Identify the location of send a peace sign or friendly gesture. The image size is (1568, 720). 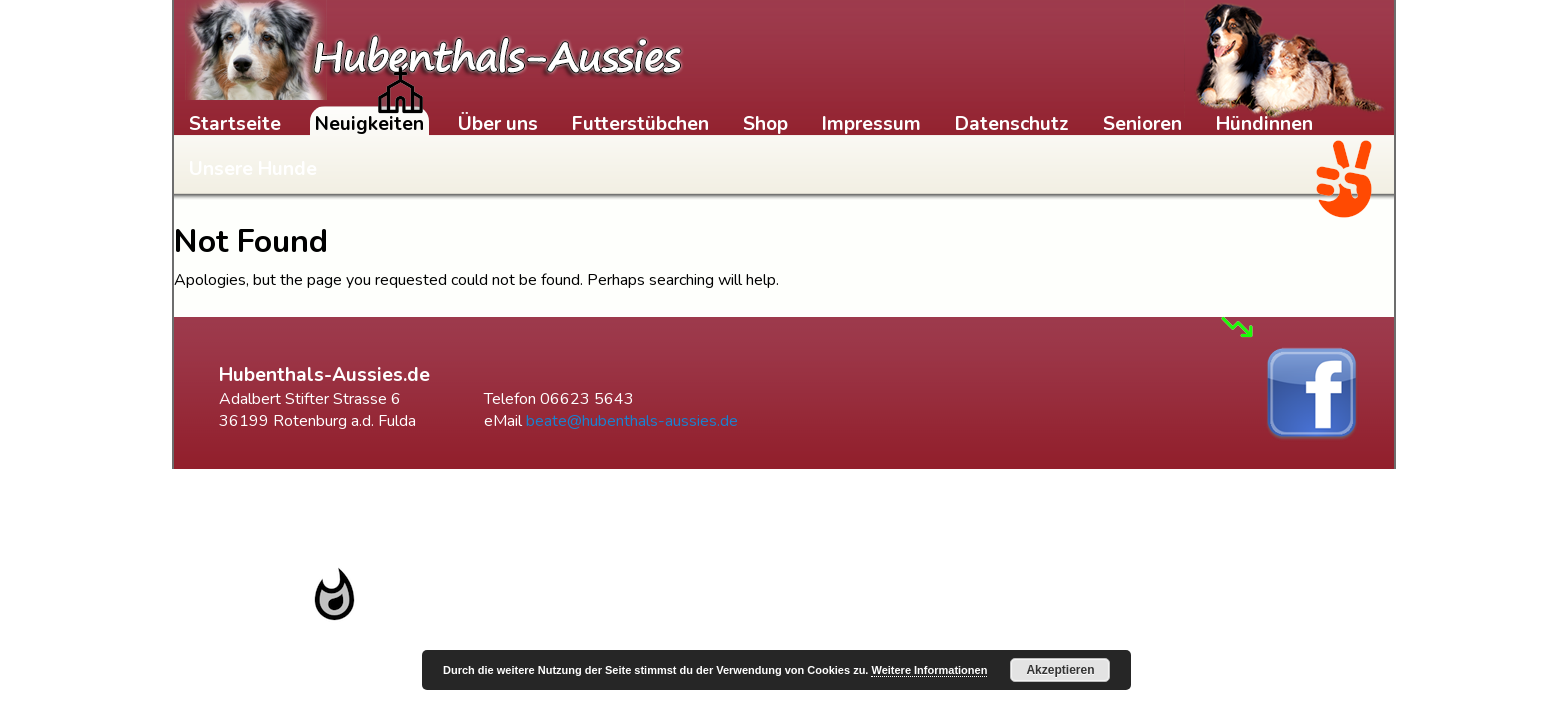
(1344, 179).